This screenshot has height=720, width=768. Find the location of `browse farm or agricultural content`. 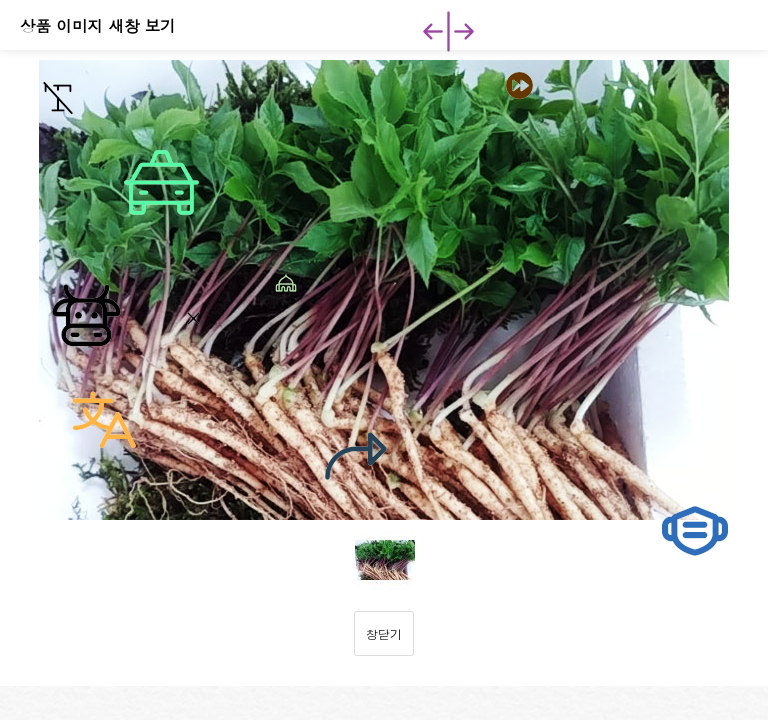

browse farm or agricultural content is located at coordinates (86, 316).